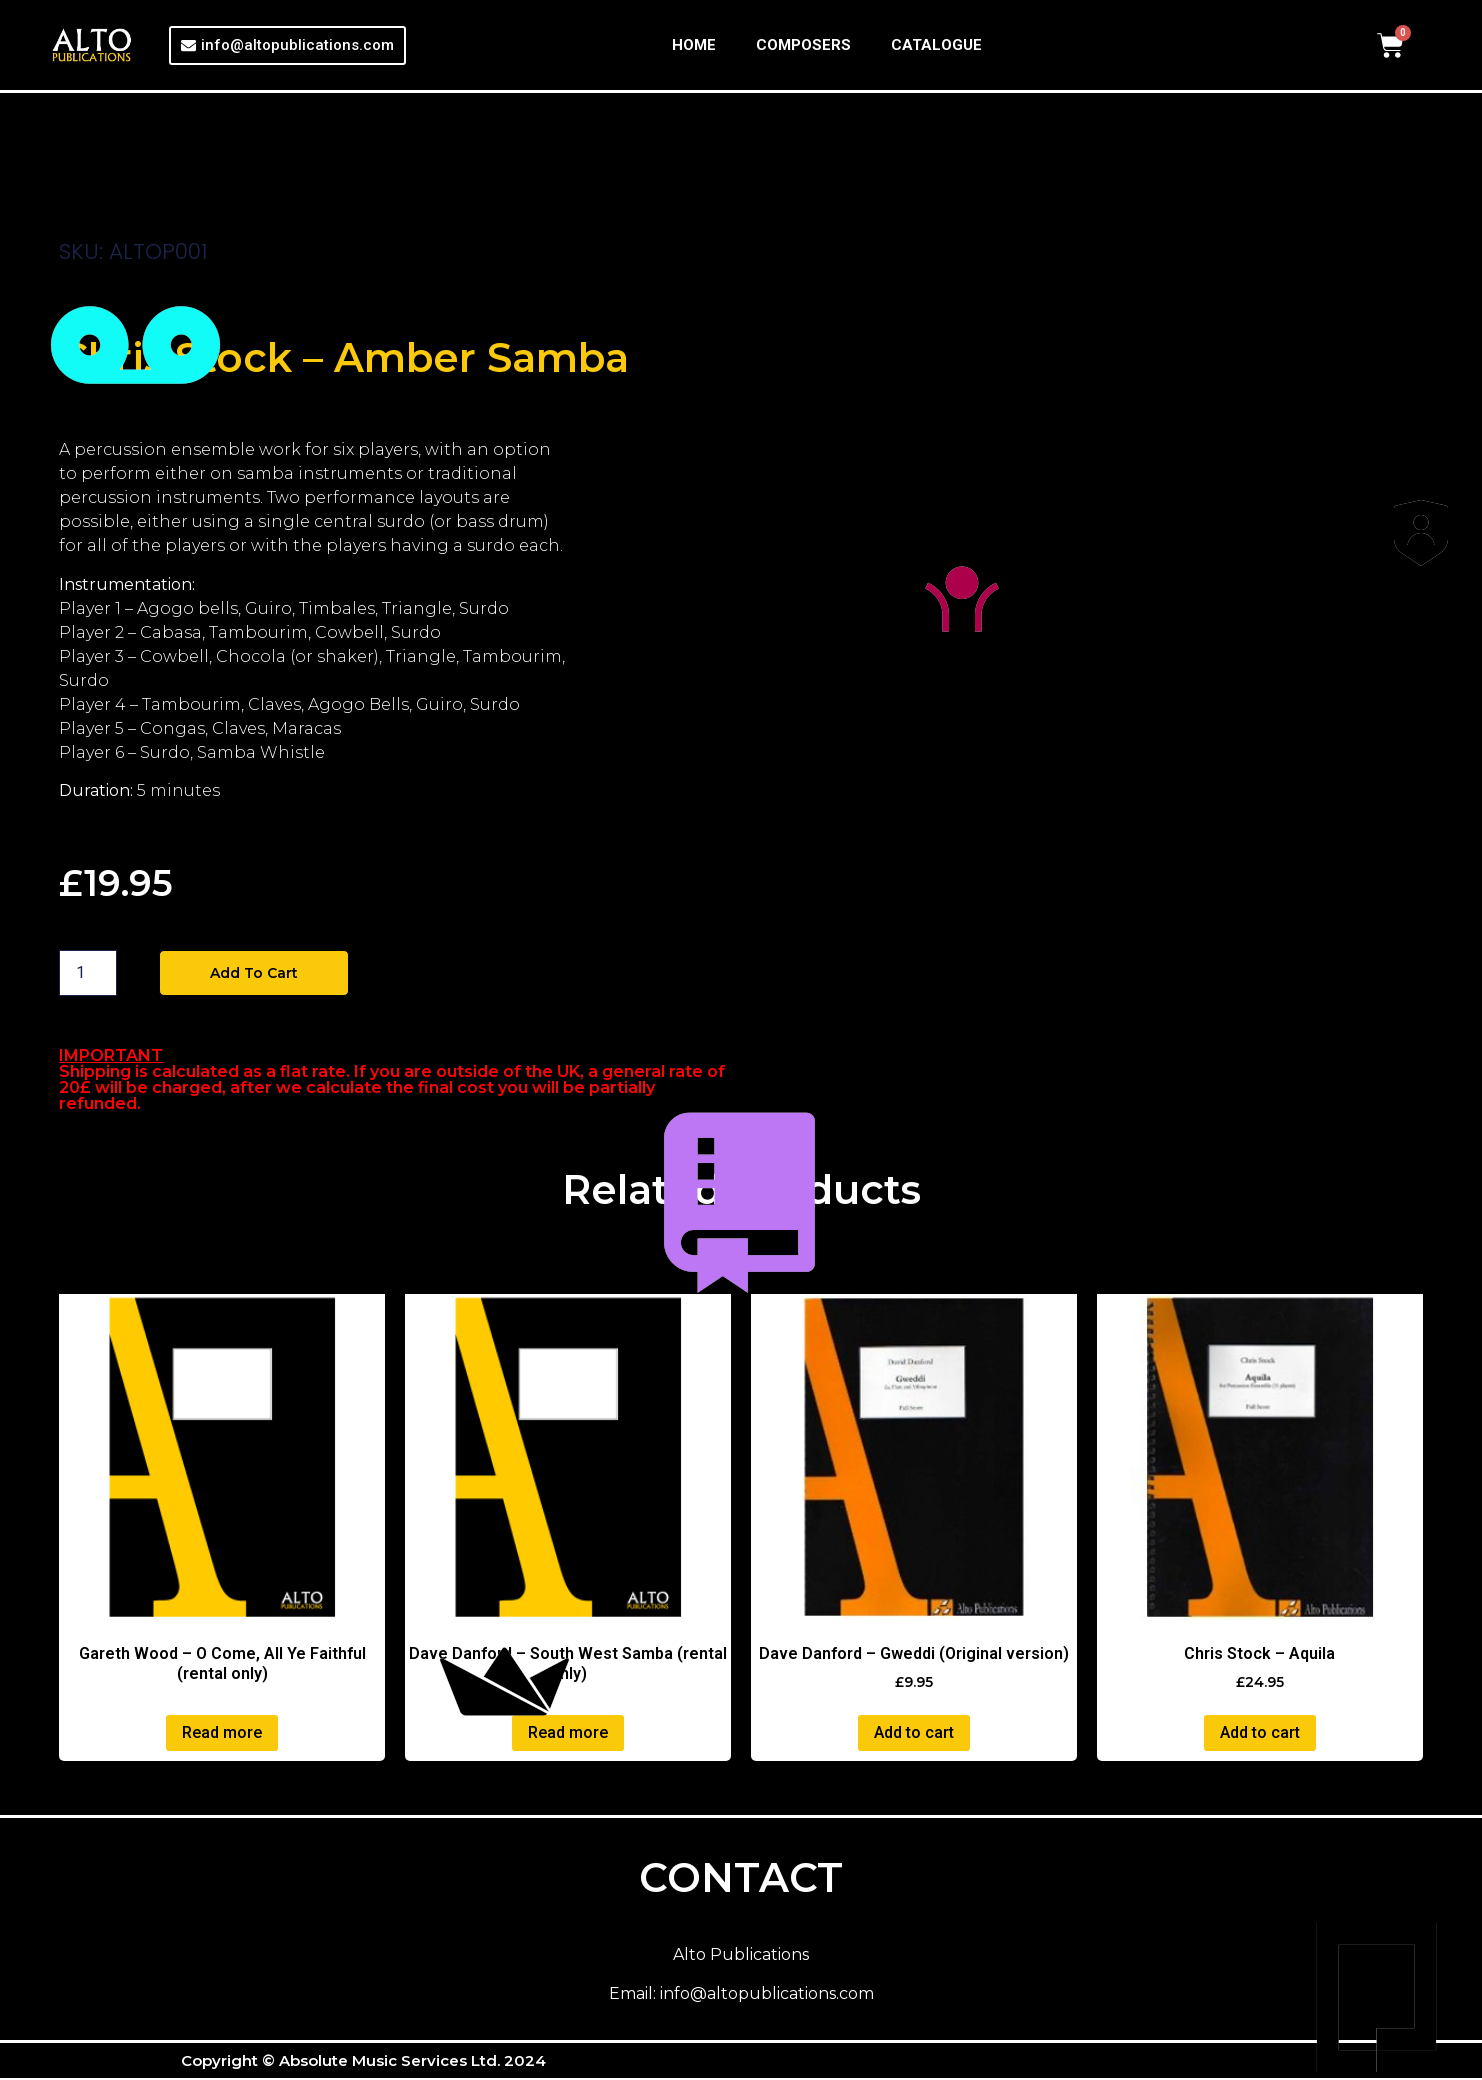  I want to click on indicates a welcoming or friendly user state, so click(962, 599).